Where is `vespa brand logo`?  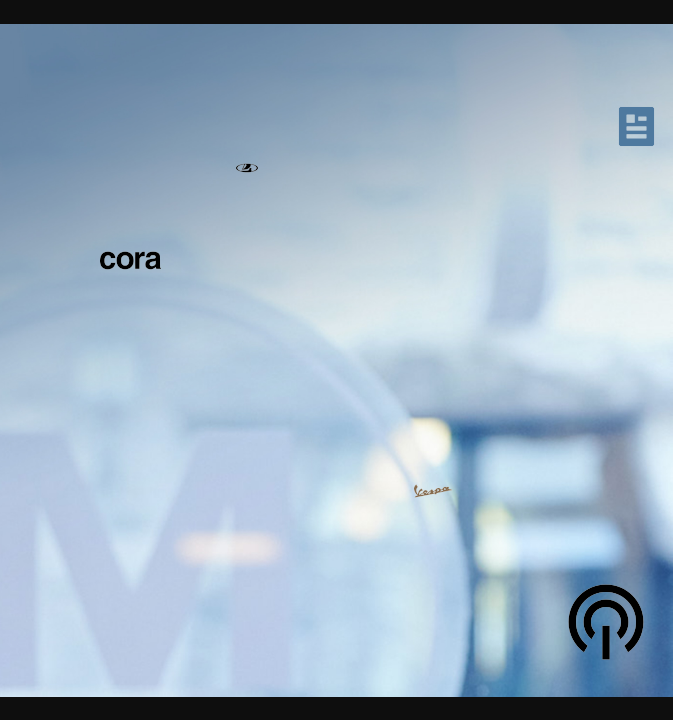 vespa brand logo is located at coordinates (433, 491).